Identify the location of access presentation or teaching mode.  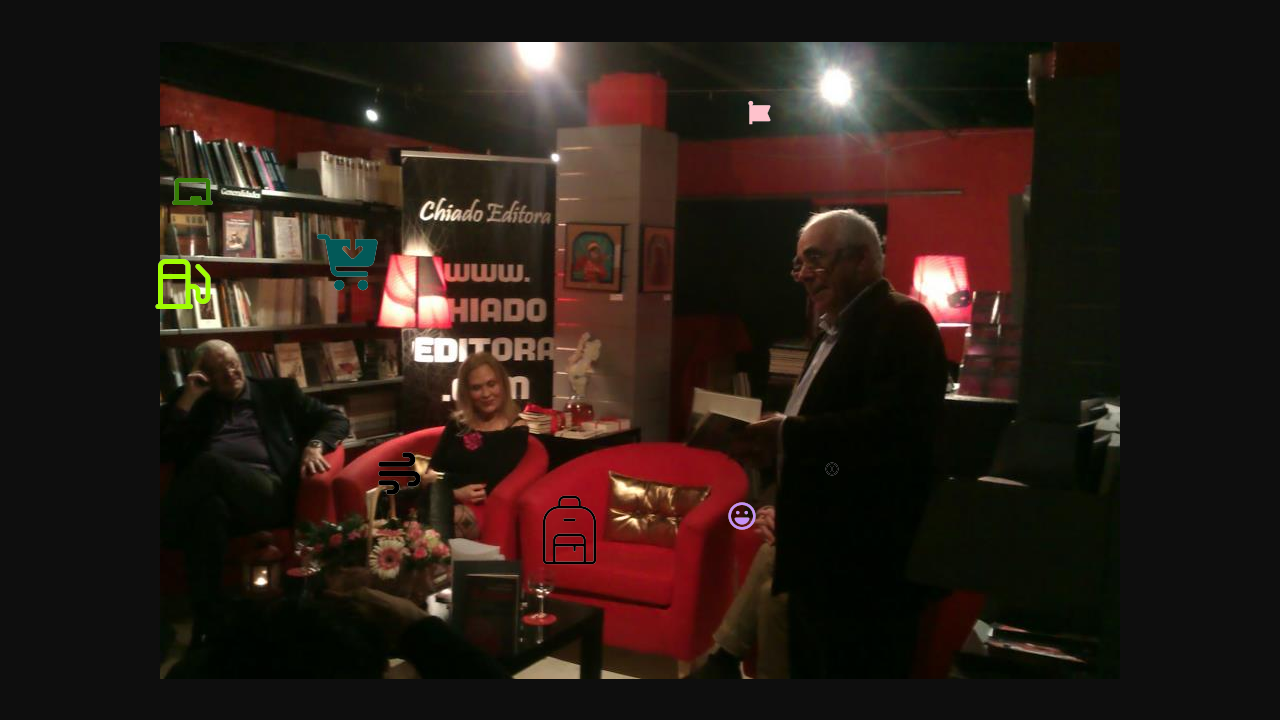
(192, 191).